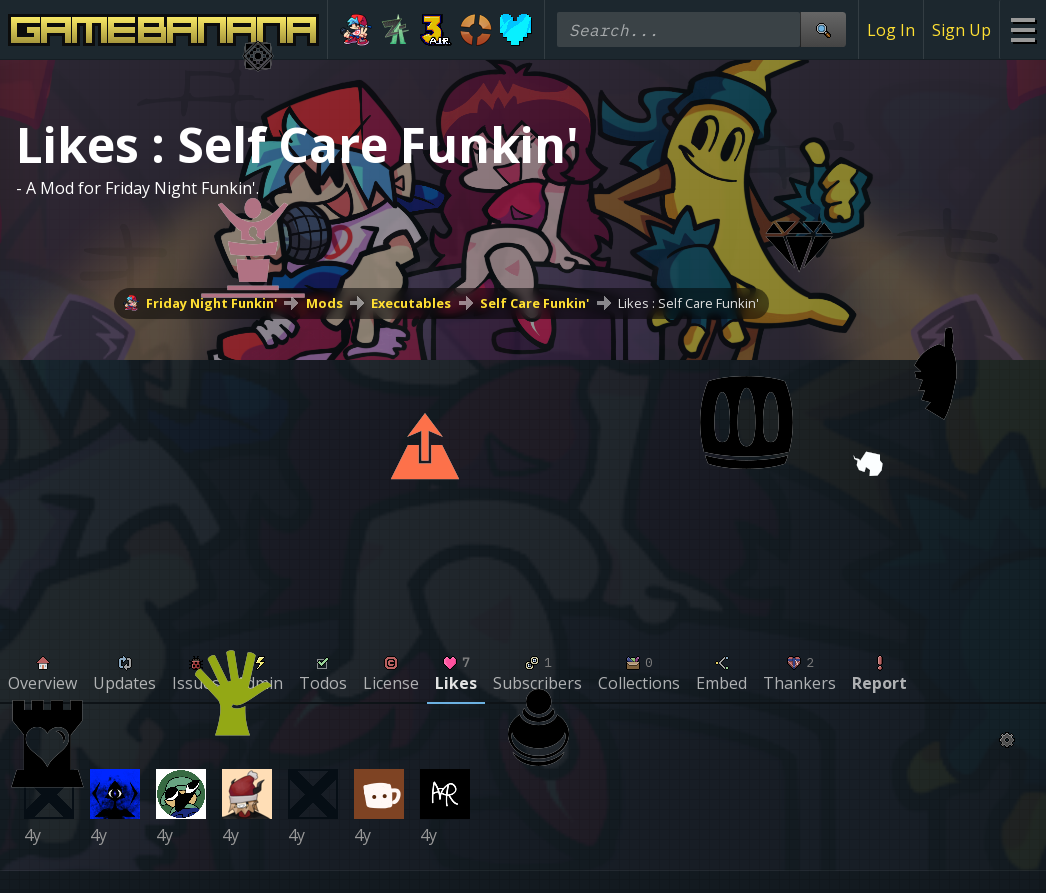 This screenshot has width=1046, height=893. Describe the element at coordinates (232, 693) in the screenshot. I see `high-five or wave gesture` at that location.